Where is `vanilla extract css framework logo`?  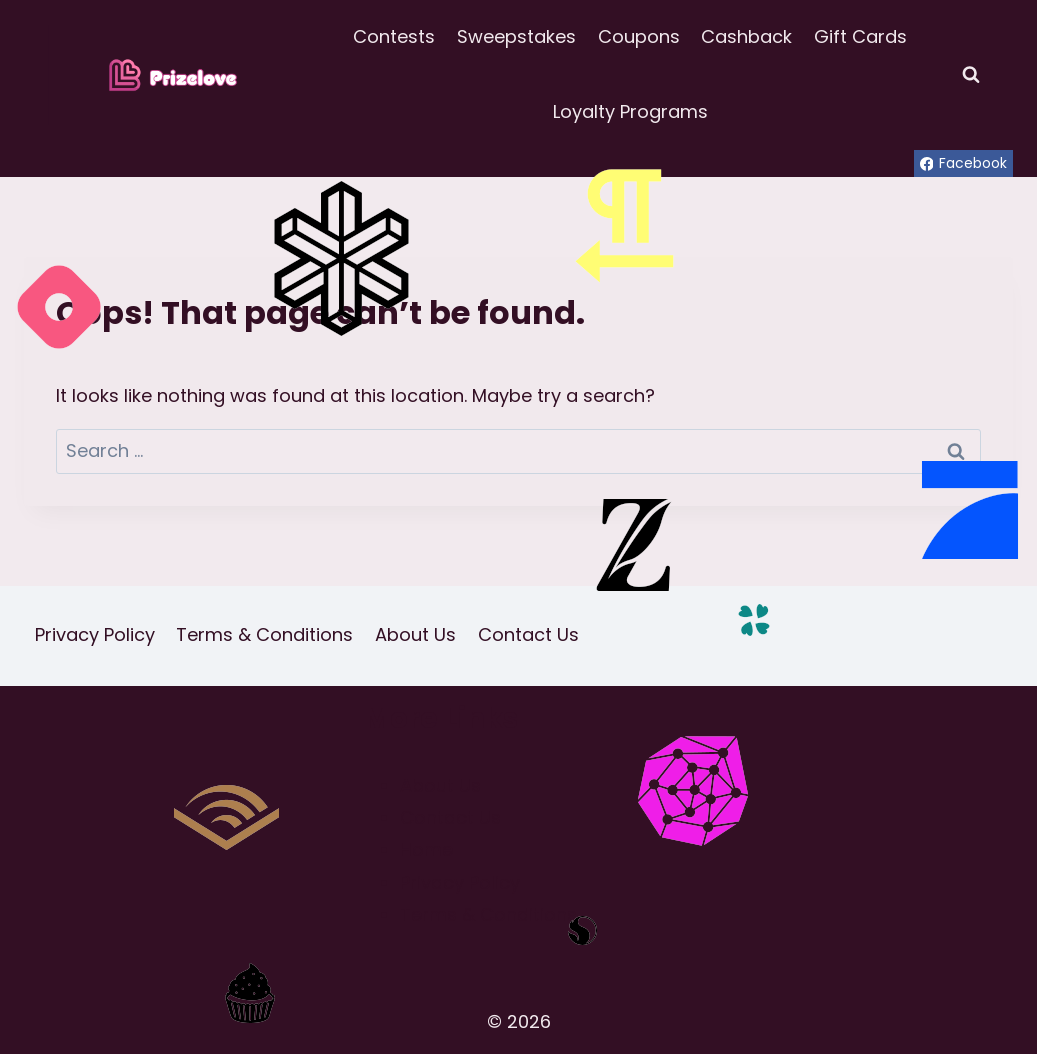
vanilla extract css framework logo is located at coordinates (250, 993).